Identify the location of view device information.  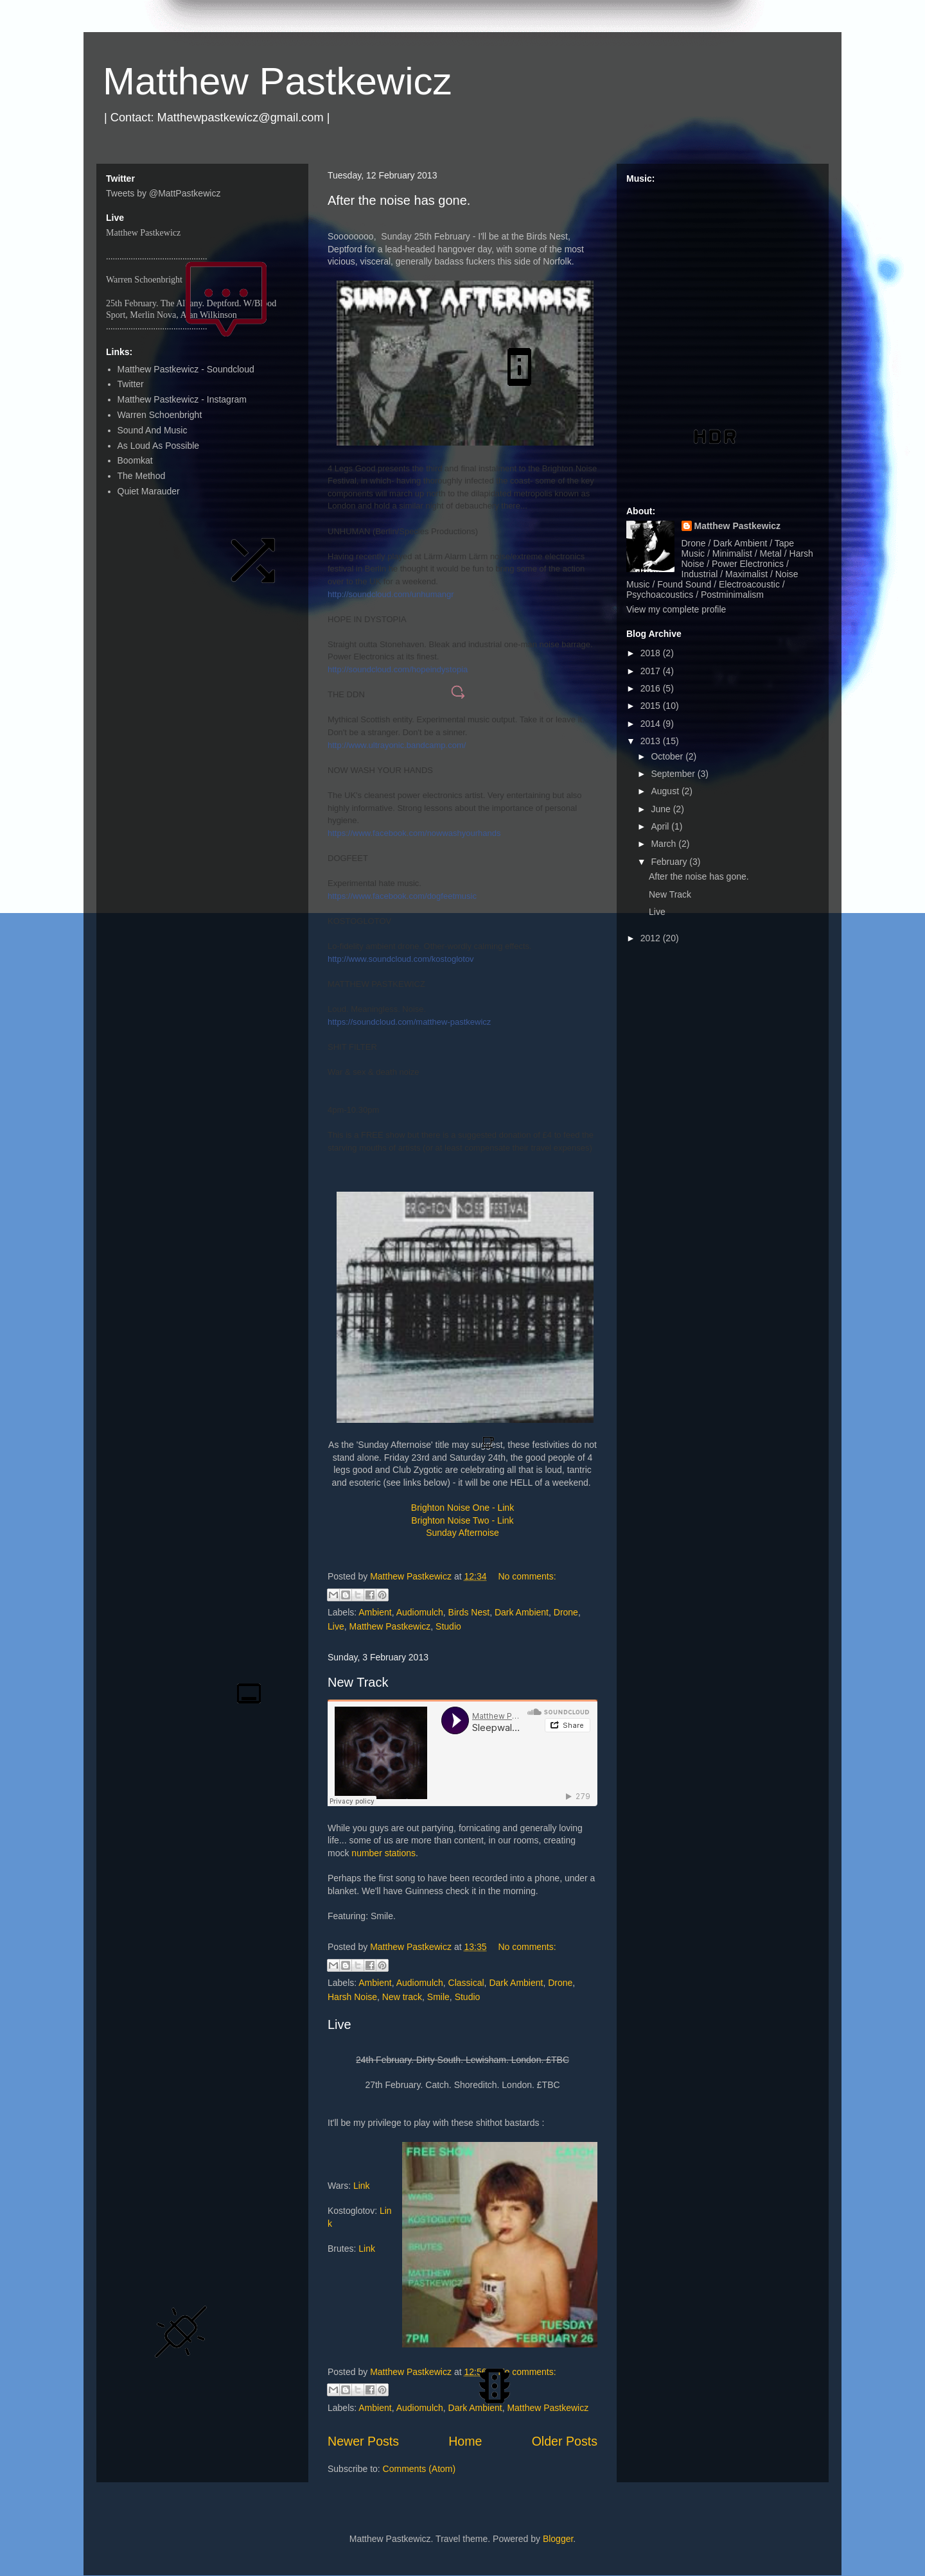
(519, 367).